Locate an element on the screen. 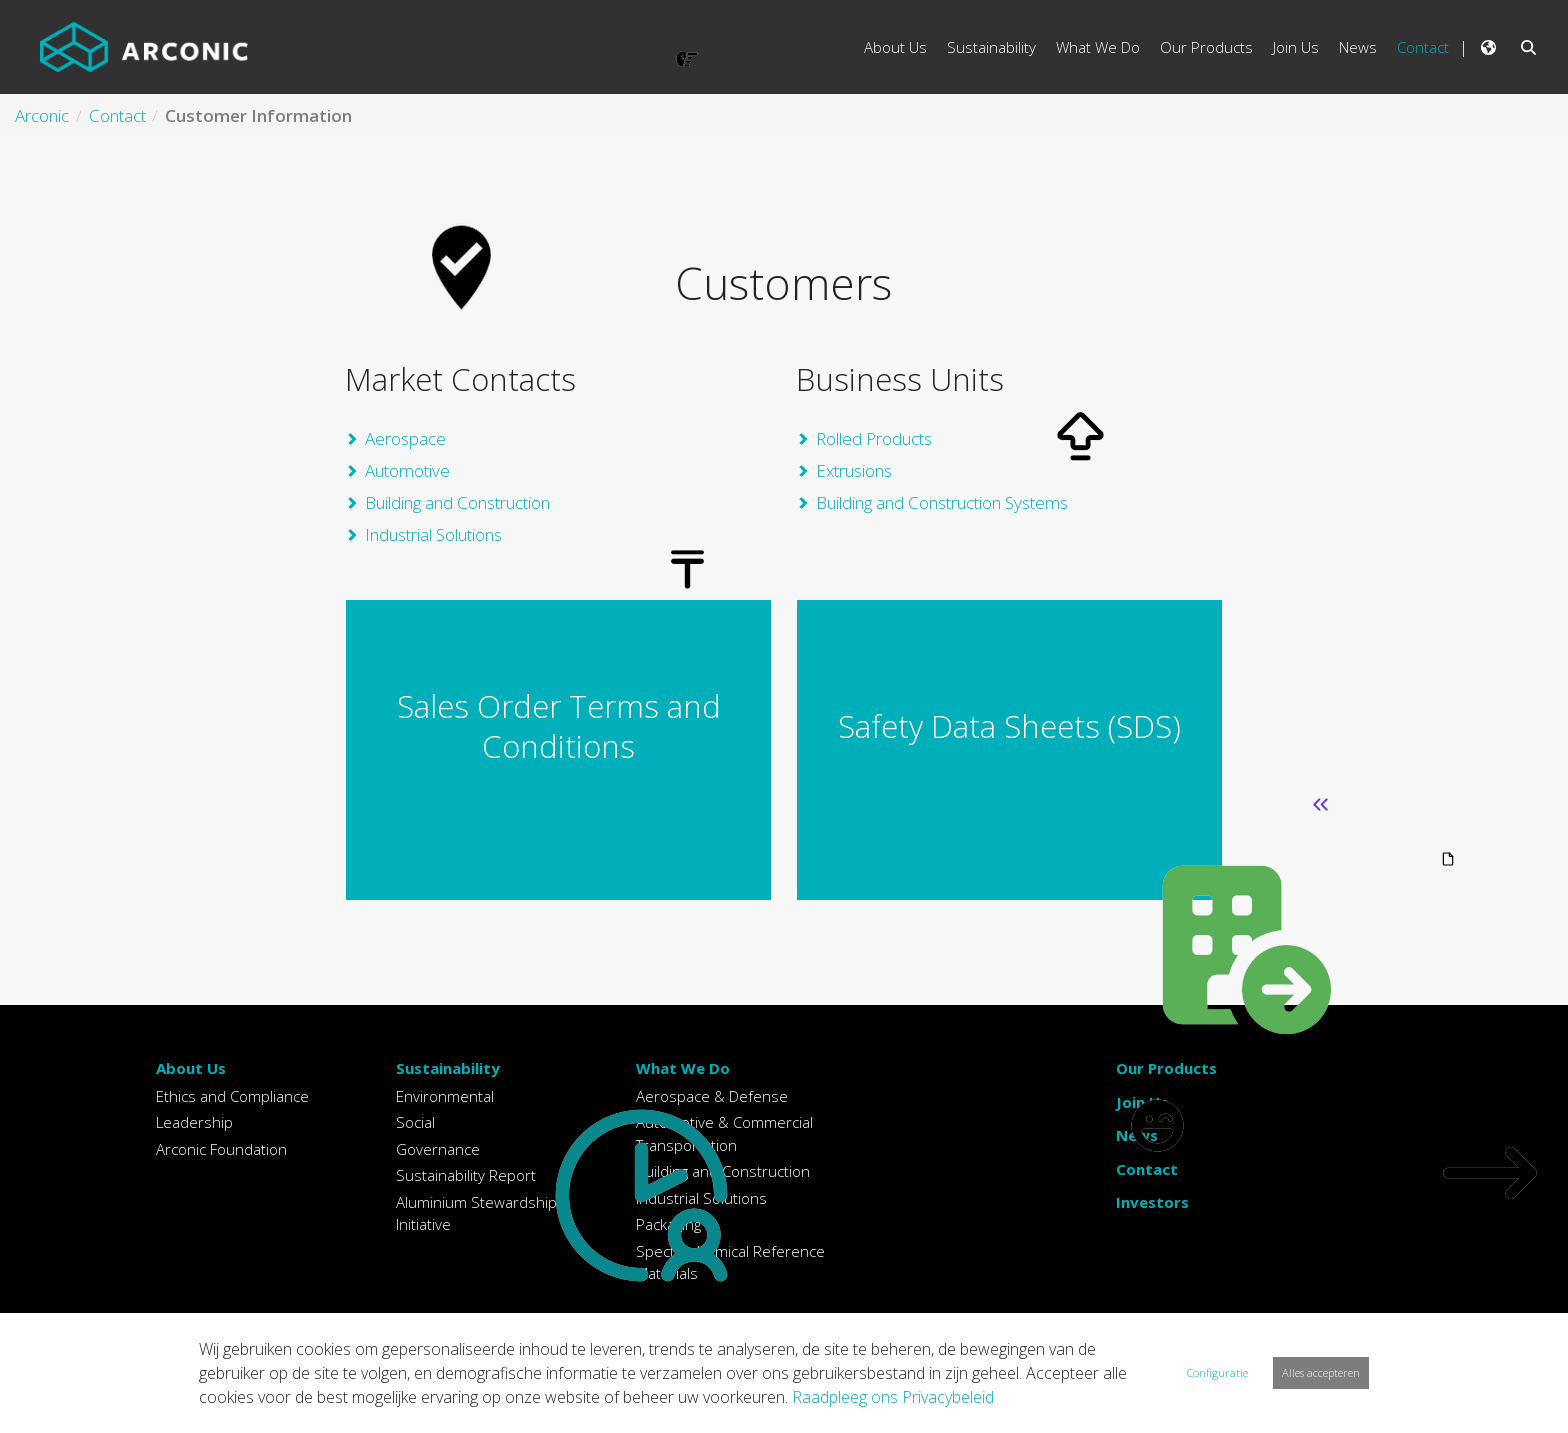 The height and width of the screenshot is (1433, 1568). indicates kazakhstani tenge currency is located at coordinates (687, 569).